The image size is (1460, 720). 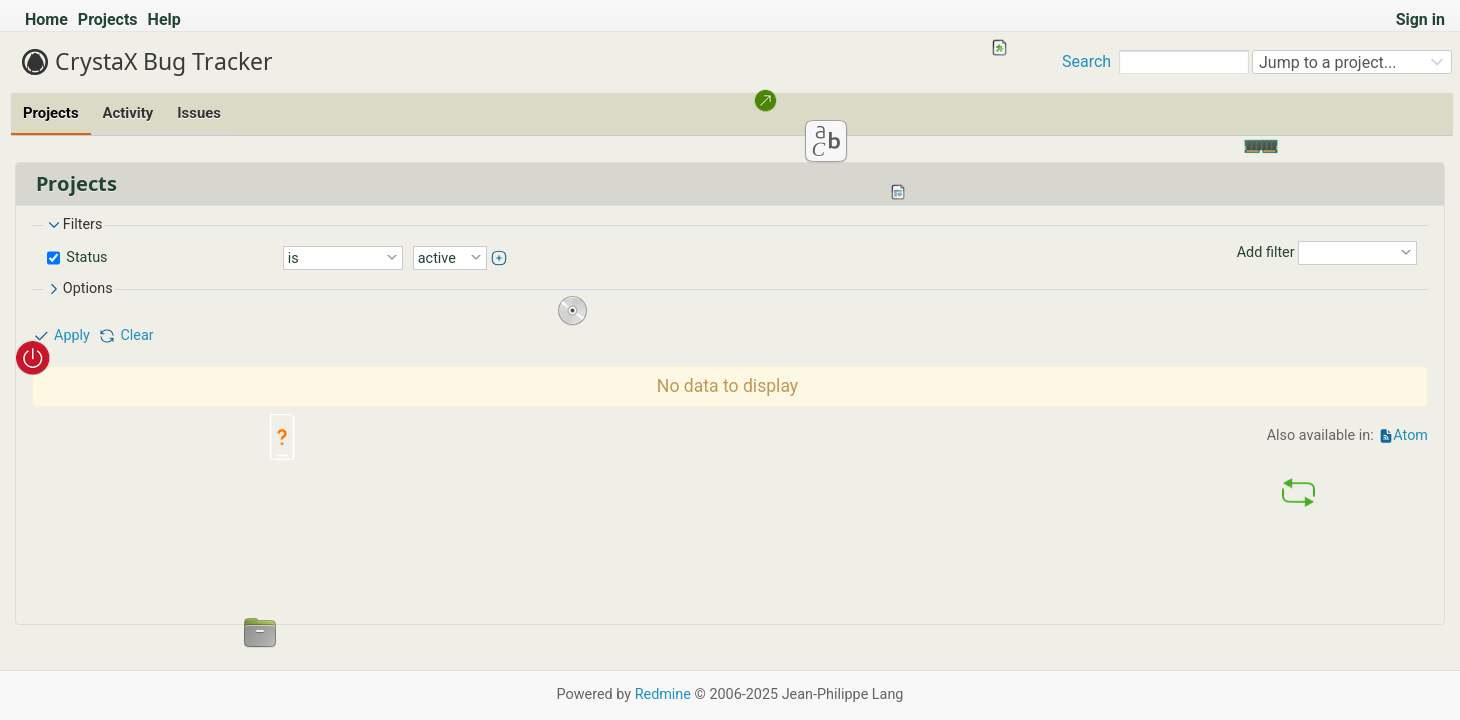 What do you see at coordinates (1261, 147) in the screenshot?
I see `view system memory information` at bounding box center [1261, 147].